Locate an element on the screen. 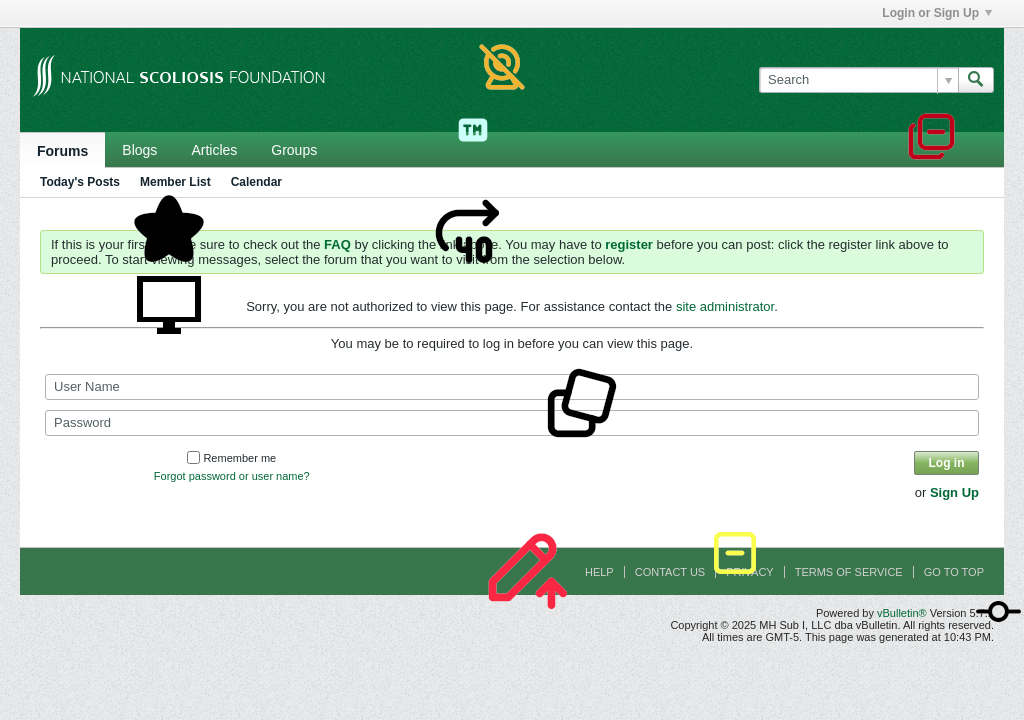 This screenshot has width=1024, height=720. remove an item from a list or selection is located at coordinates (735, 553).